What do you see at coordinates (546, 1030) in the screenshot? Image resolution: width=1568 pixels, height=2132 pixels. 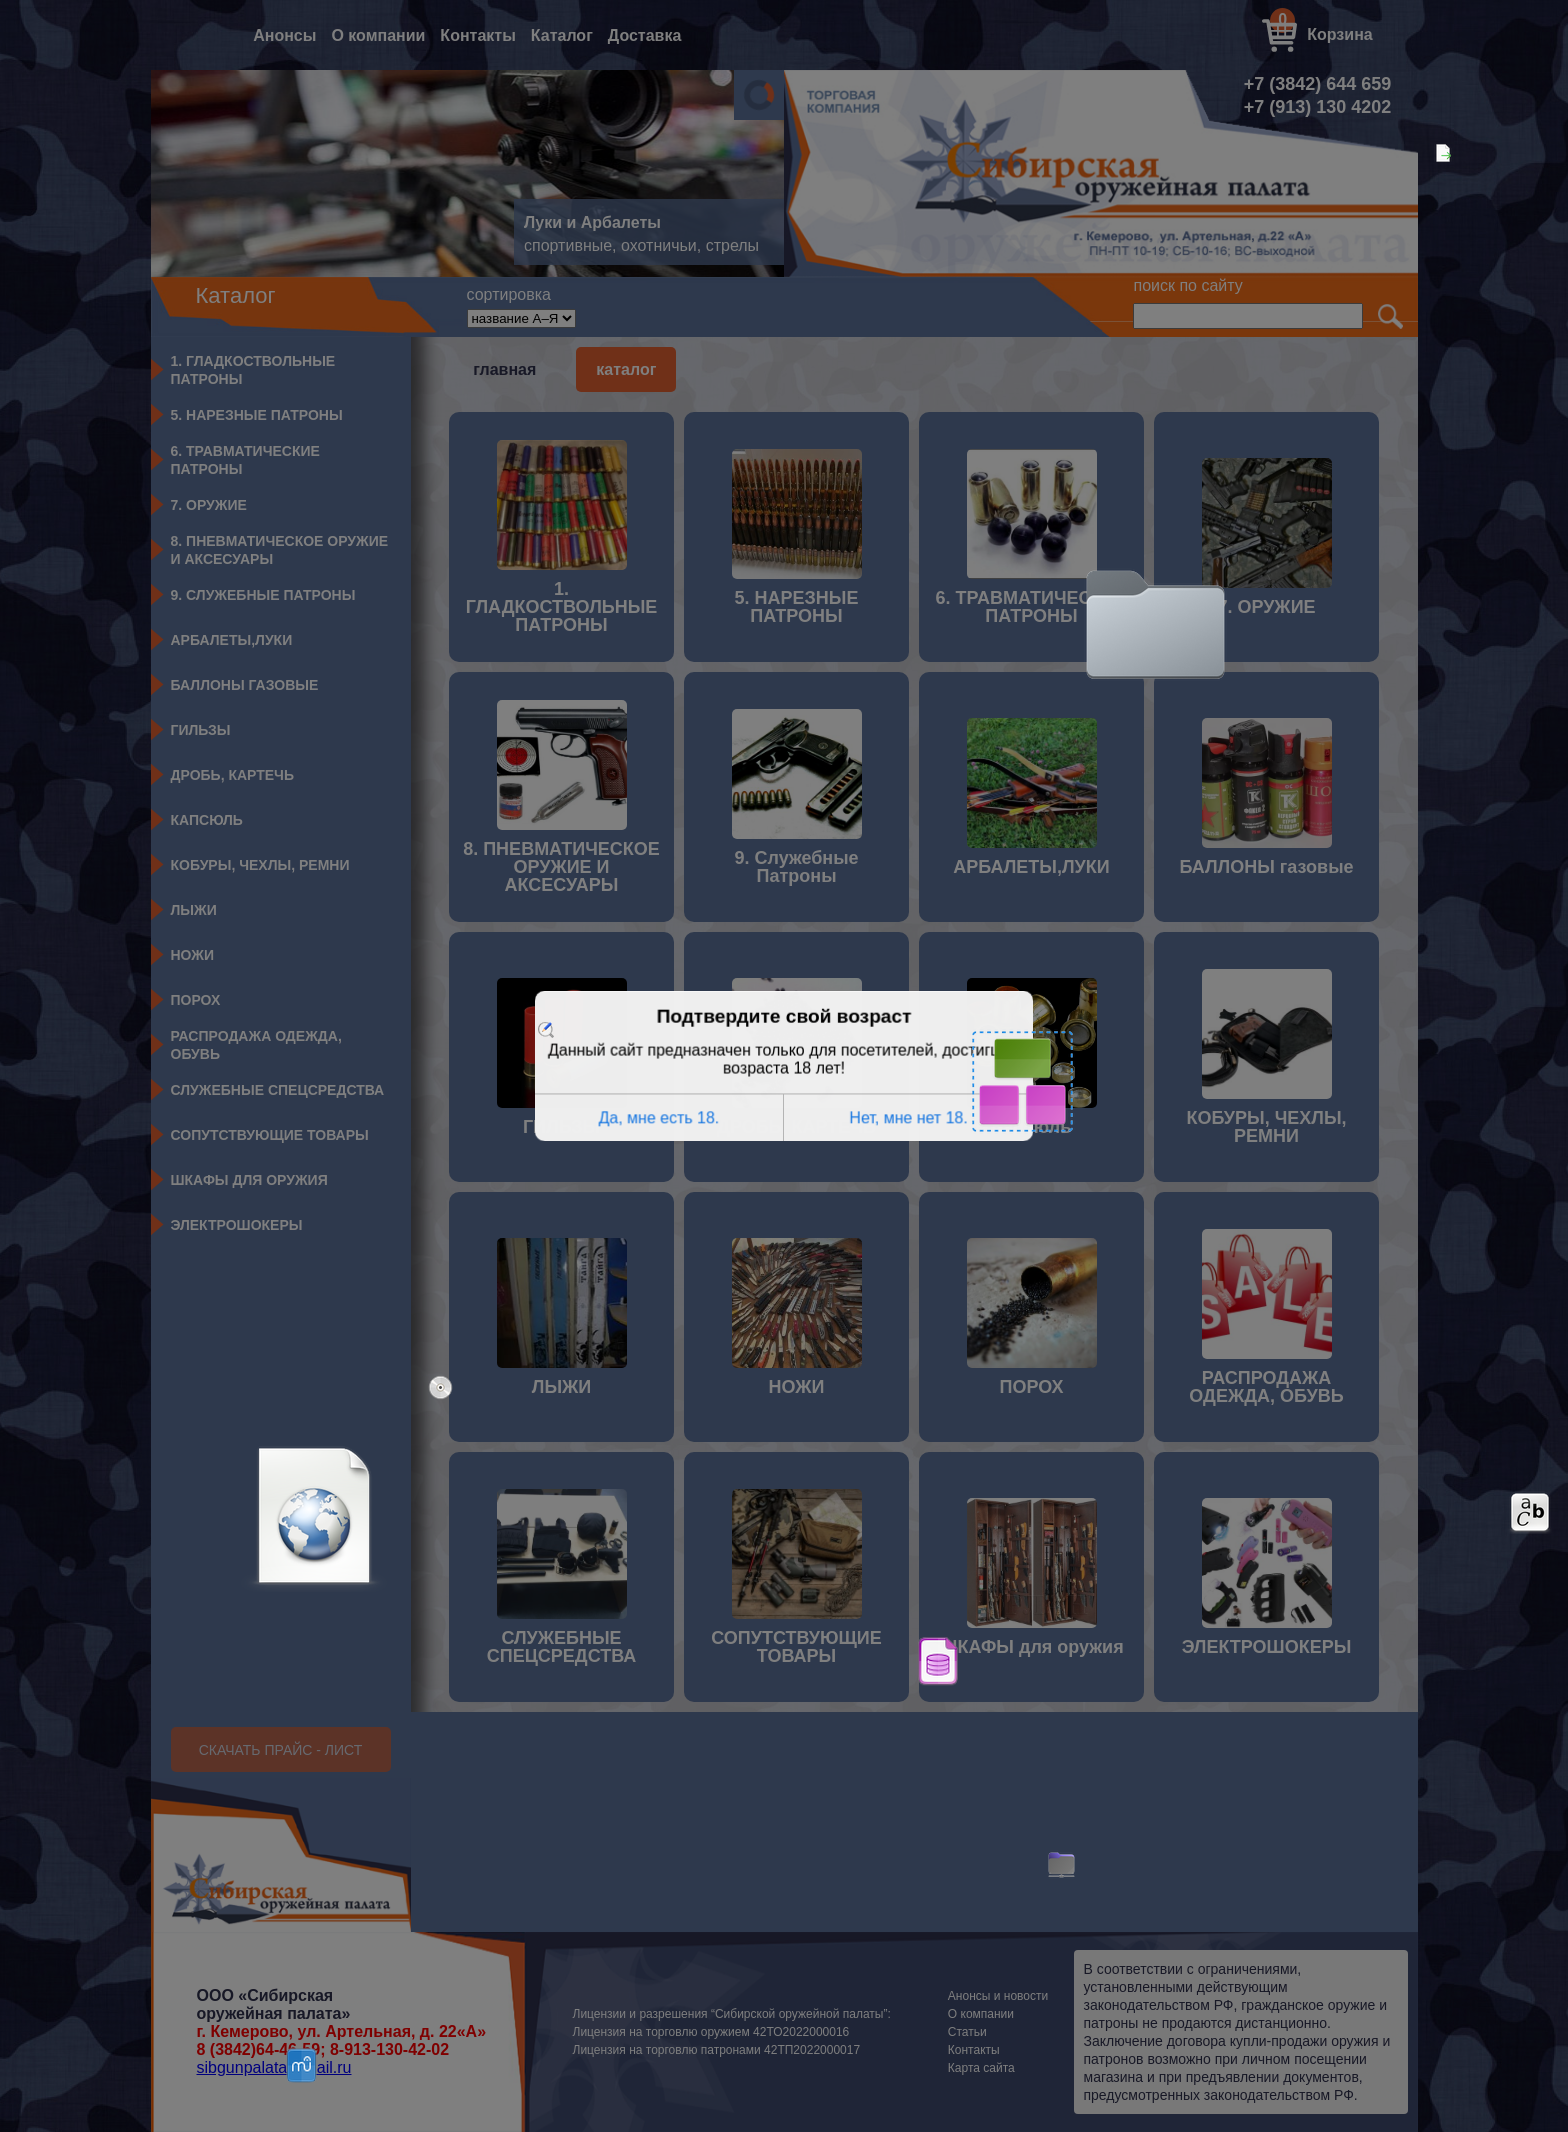 I see `open find and replace tool` at bounding box center [546, 1030].